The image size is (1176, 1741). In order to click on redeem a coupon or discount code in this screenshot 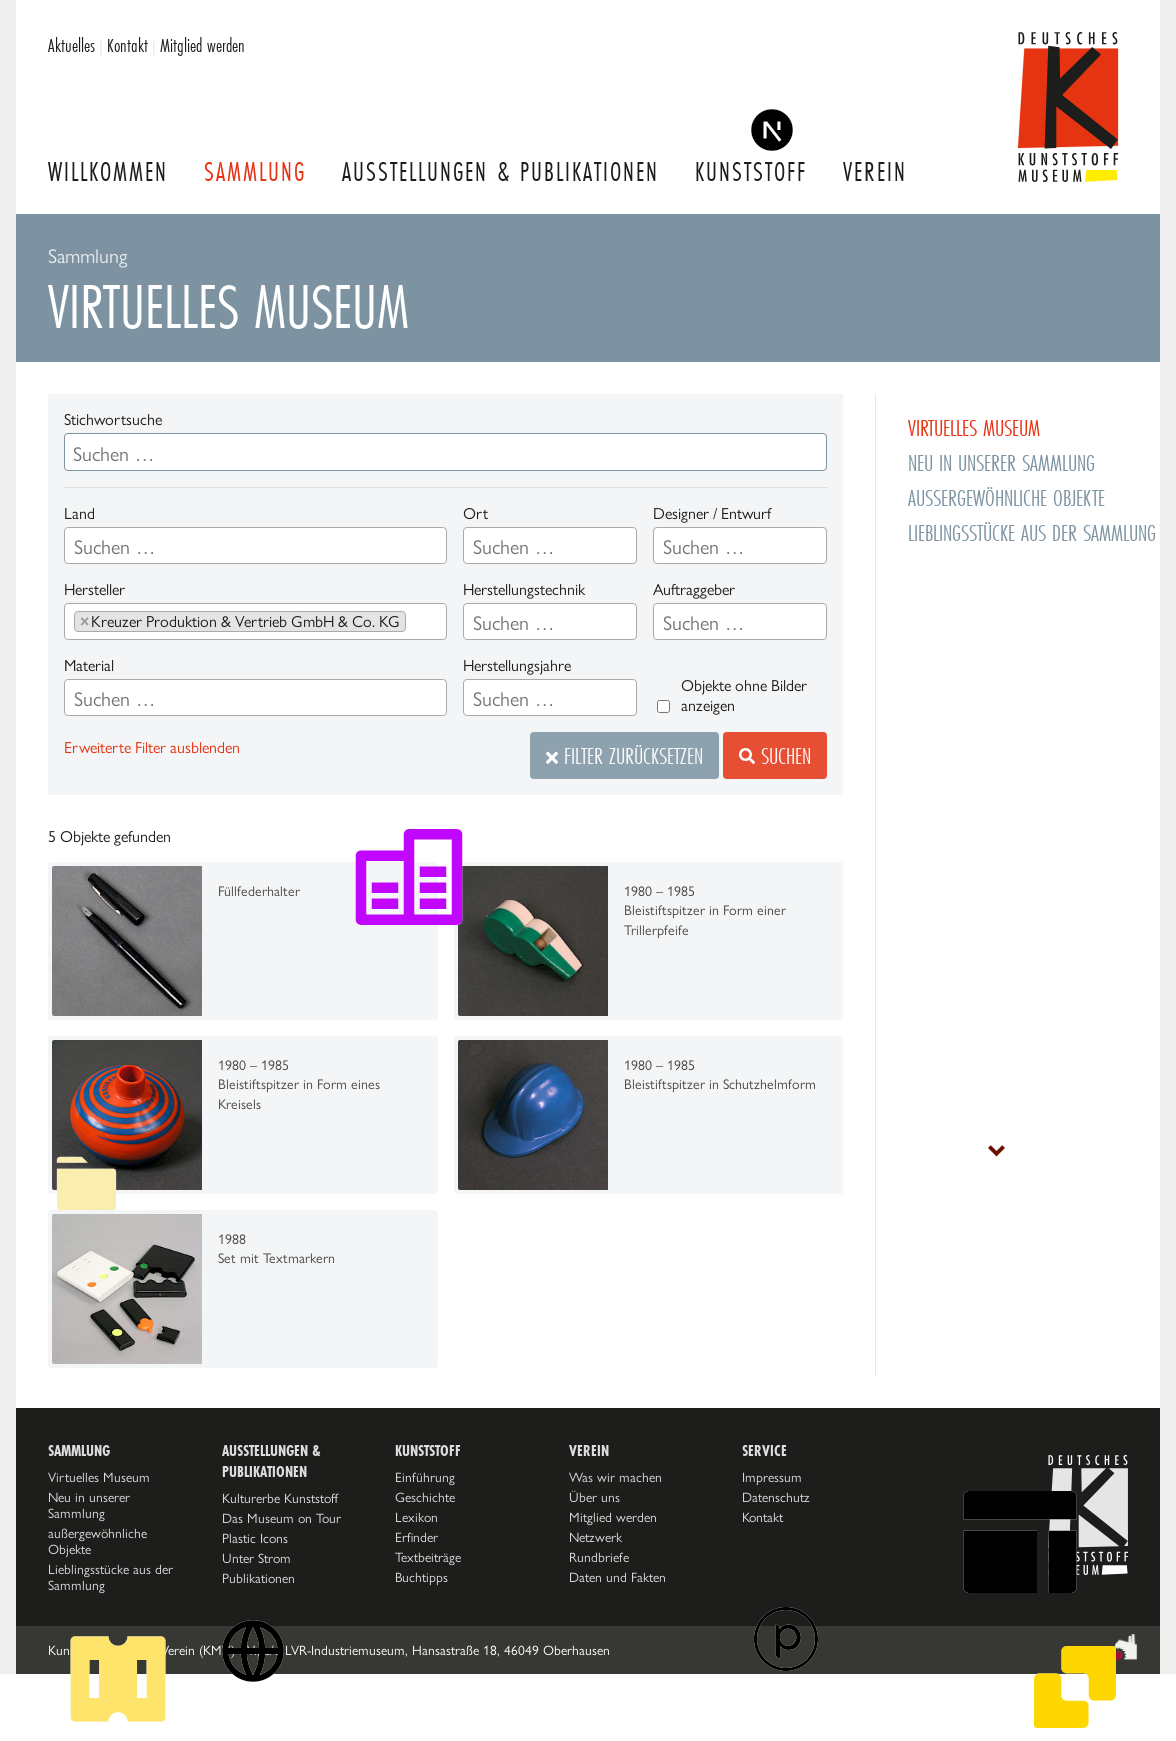, I will do `click(118, 1679)`.